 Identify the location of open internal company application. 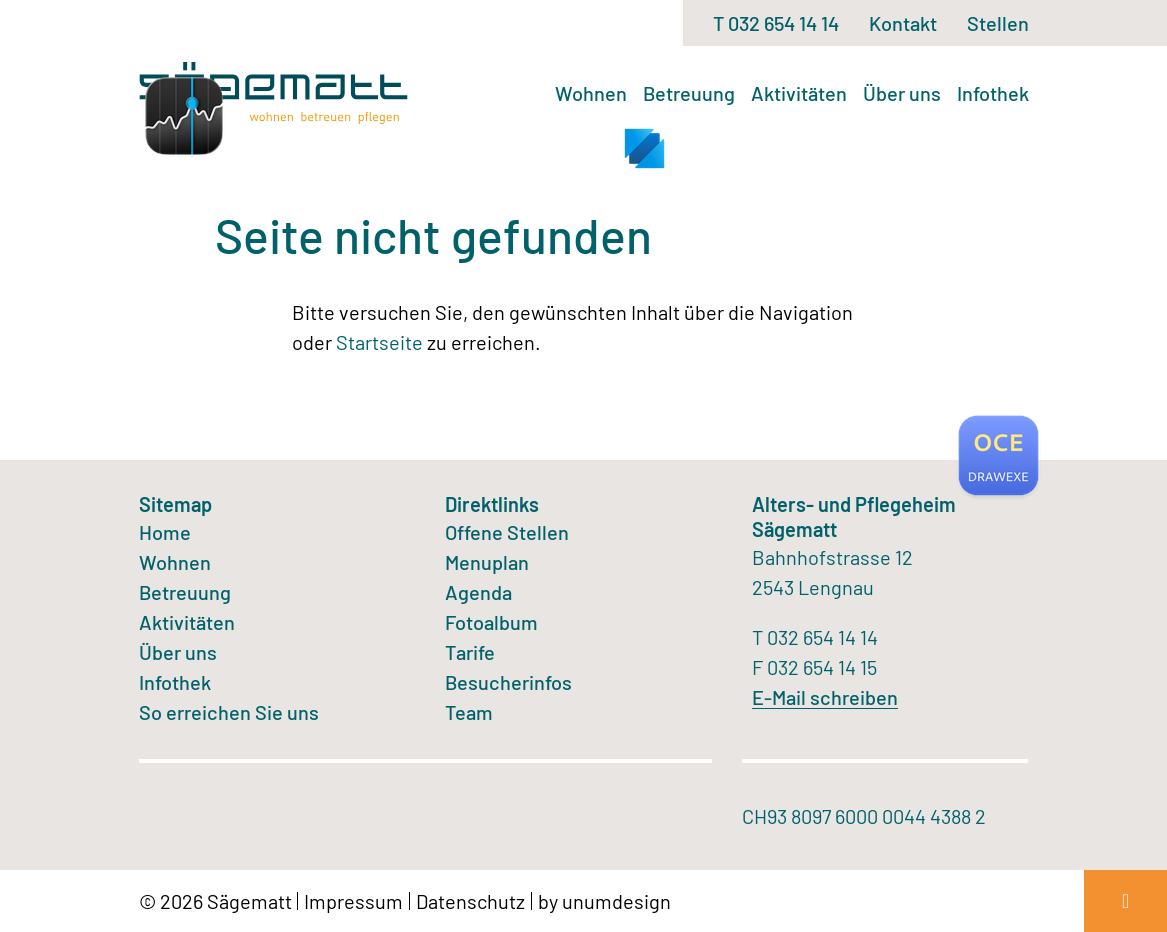
(644, 148).